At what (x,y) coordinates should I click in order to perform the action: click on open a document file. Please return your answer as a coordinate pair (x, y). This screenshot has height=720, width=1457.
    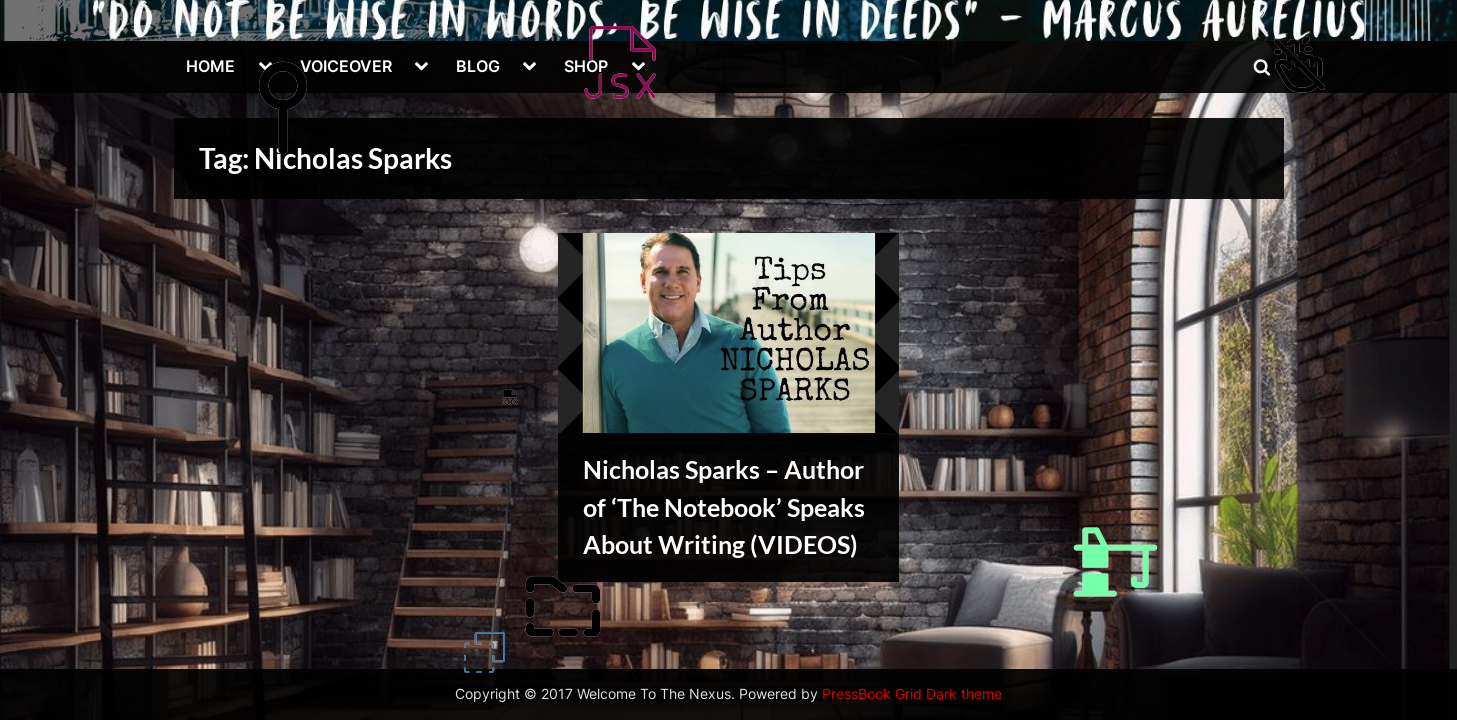
    Looking at the image, I should click on (510, 398).